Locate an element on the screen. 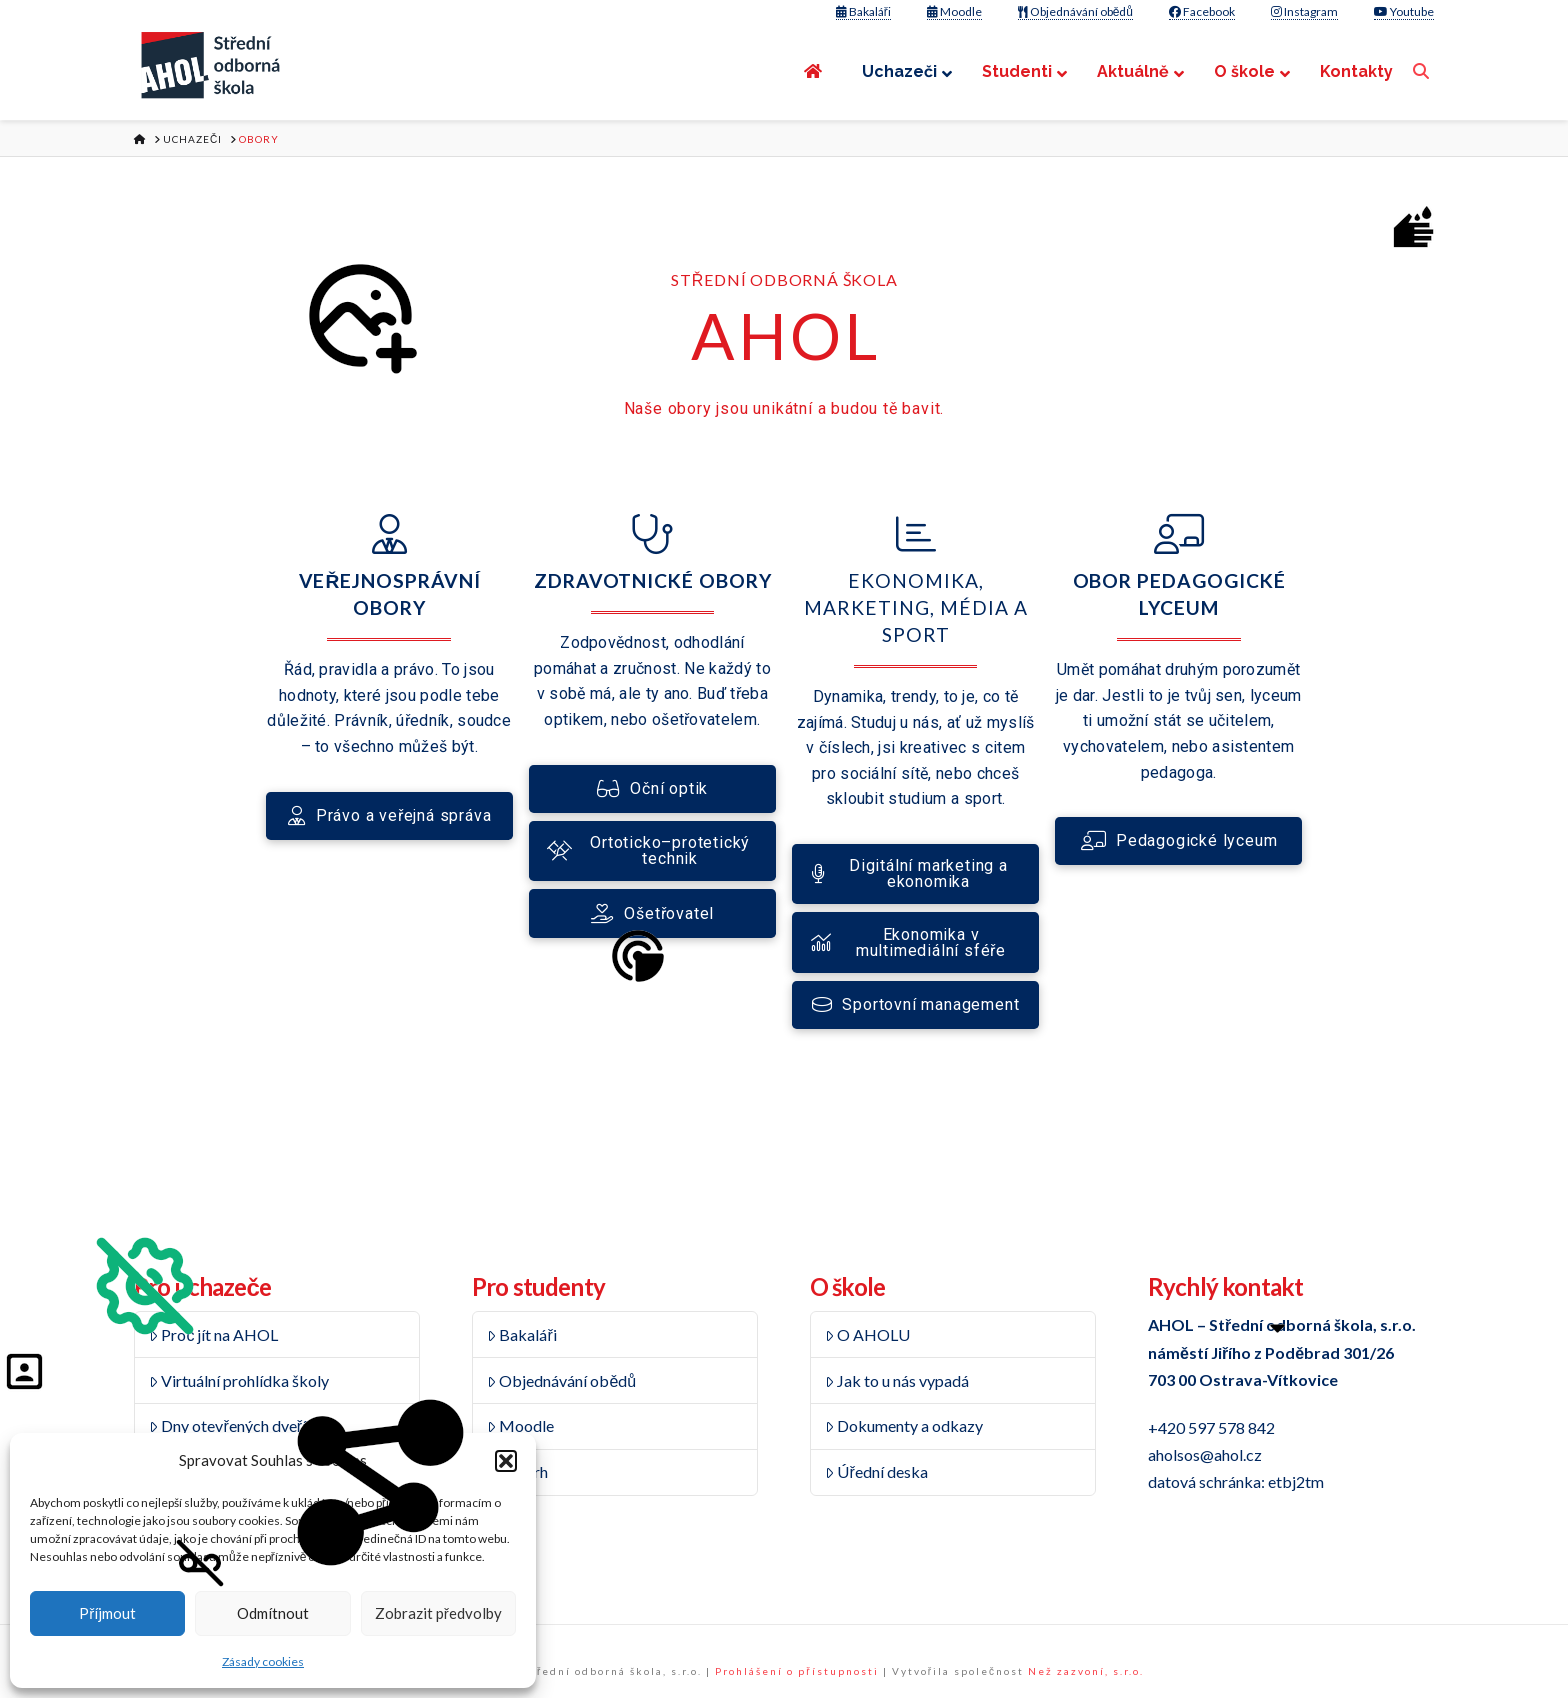  share content to other apps or users is located at coordinates (380, 1482).